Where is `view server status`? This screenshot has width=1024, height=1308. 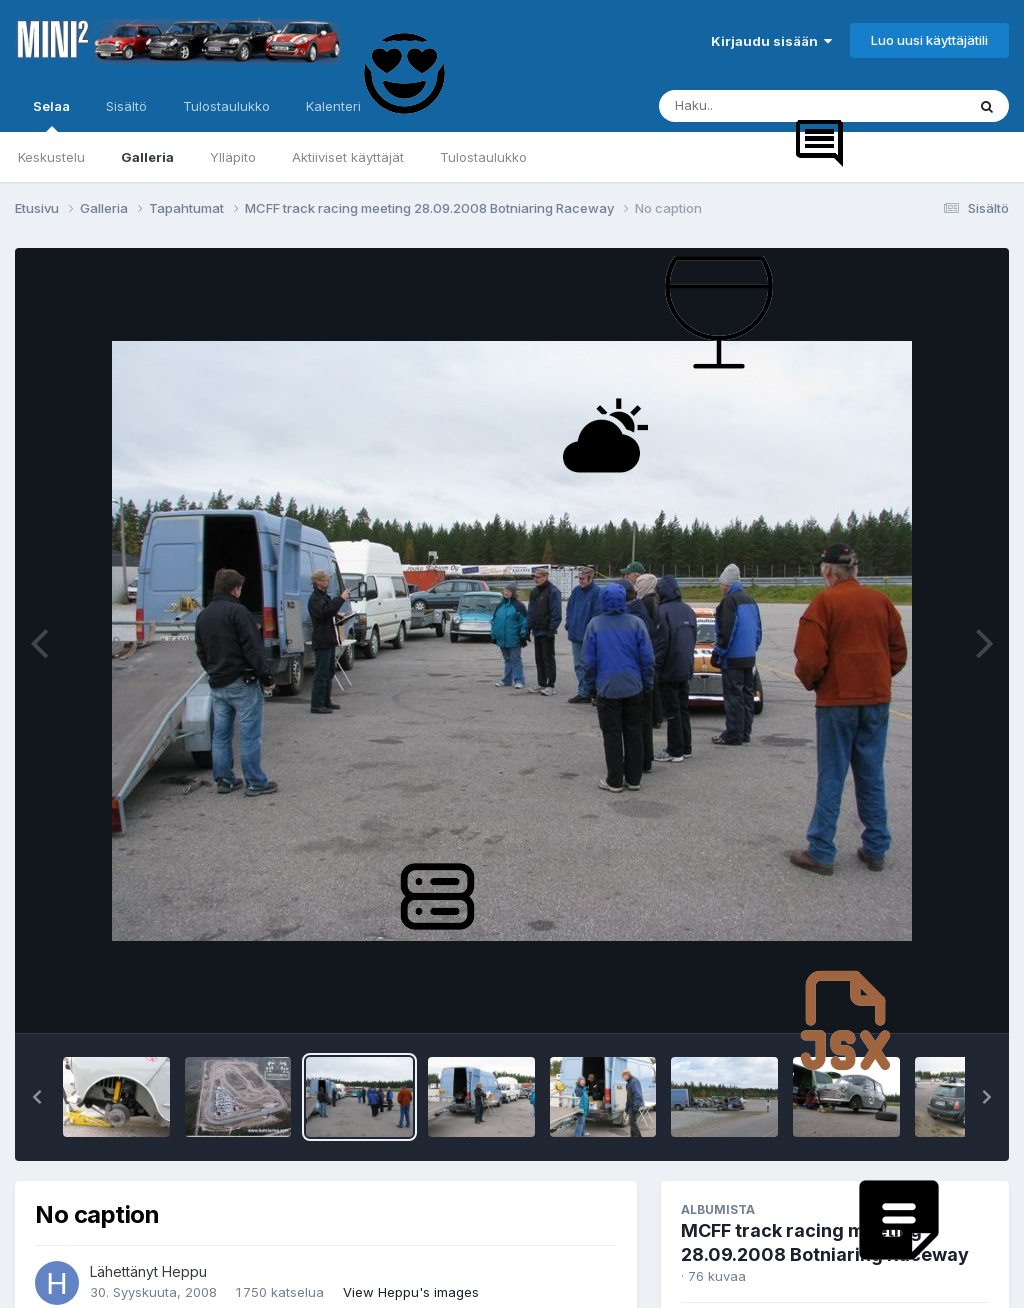
view server status is located at coordinates (437, 896).